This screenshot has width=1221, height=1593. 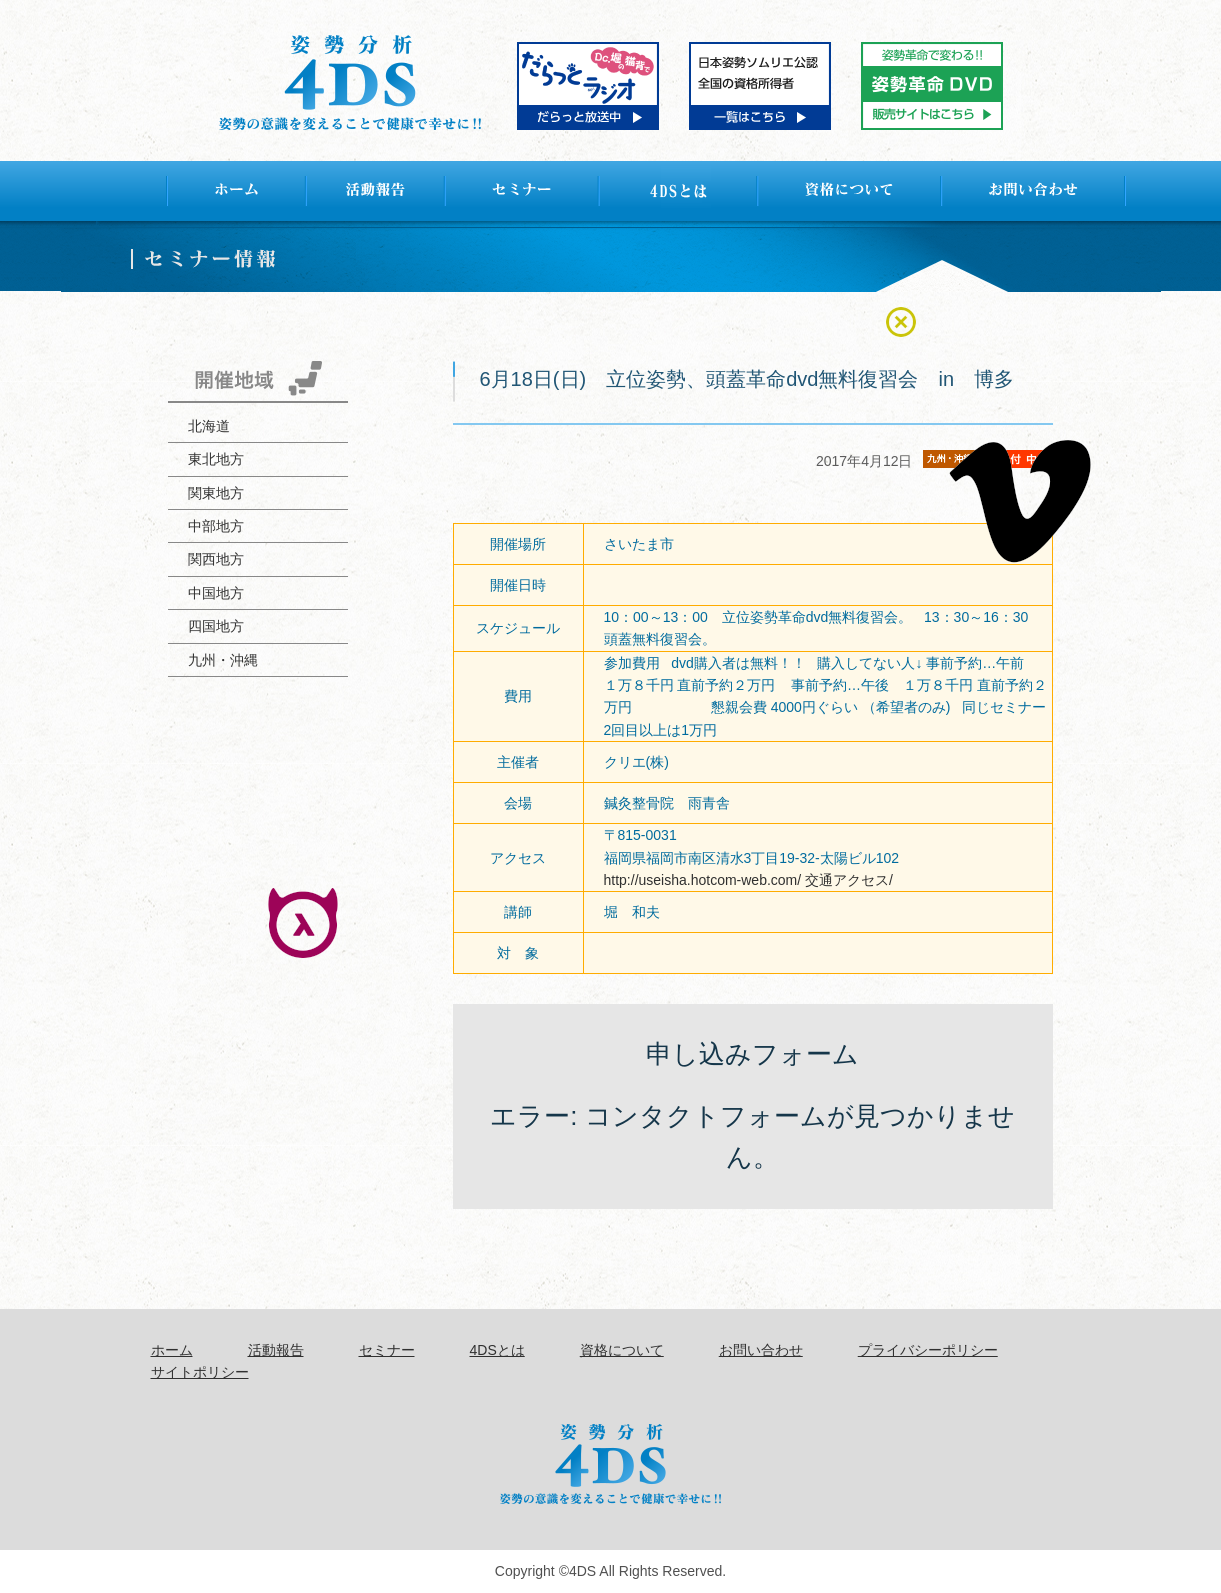 What do you see at coordinates (303, 923) in the screenshot?
I see `hasura platform logo` at bounding box center [303, 923].